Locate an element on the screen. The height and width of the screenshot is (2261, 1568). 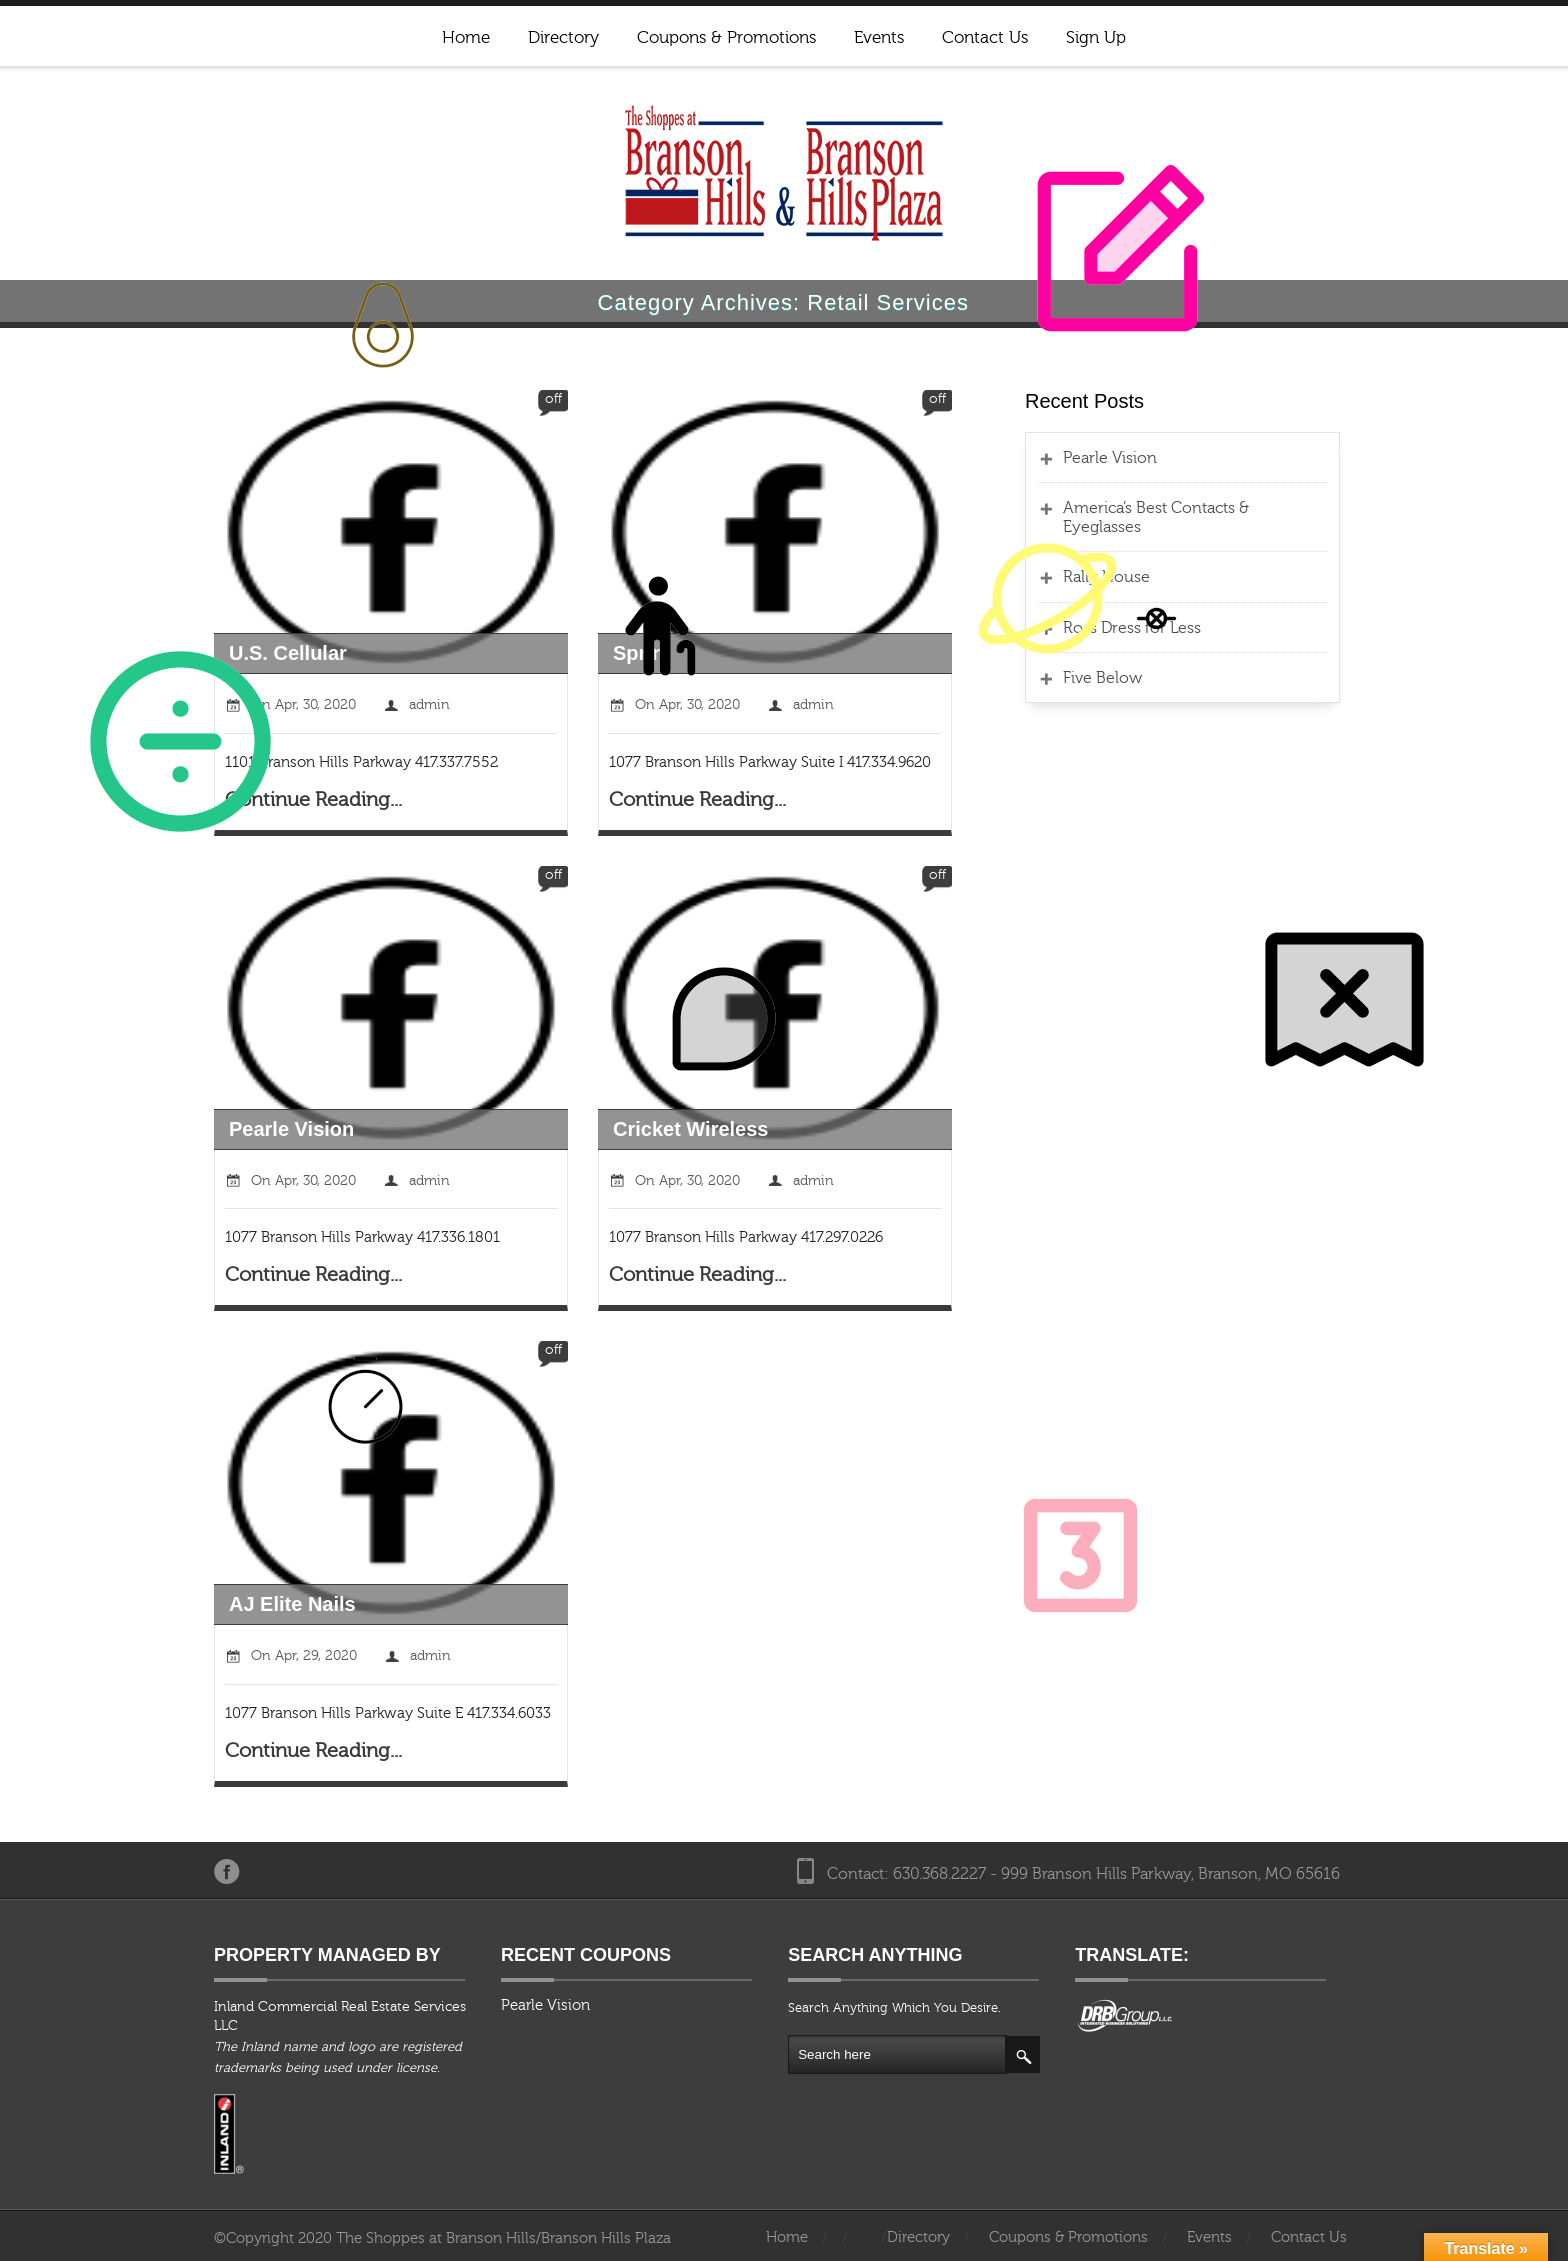
indicates healthy or vegetarian food options is located at coordinates (383, 325).